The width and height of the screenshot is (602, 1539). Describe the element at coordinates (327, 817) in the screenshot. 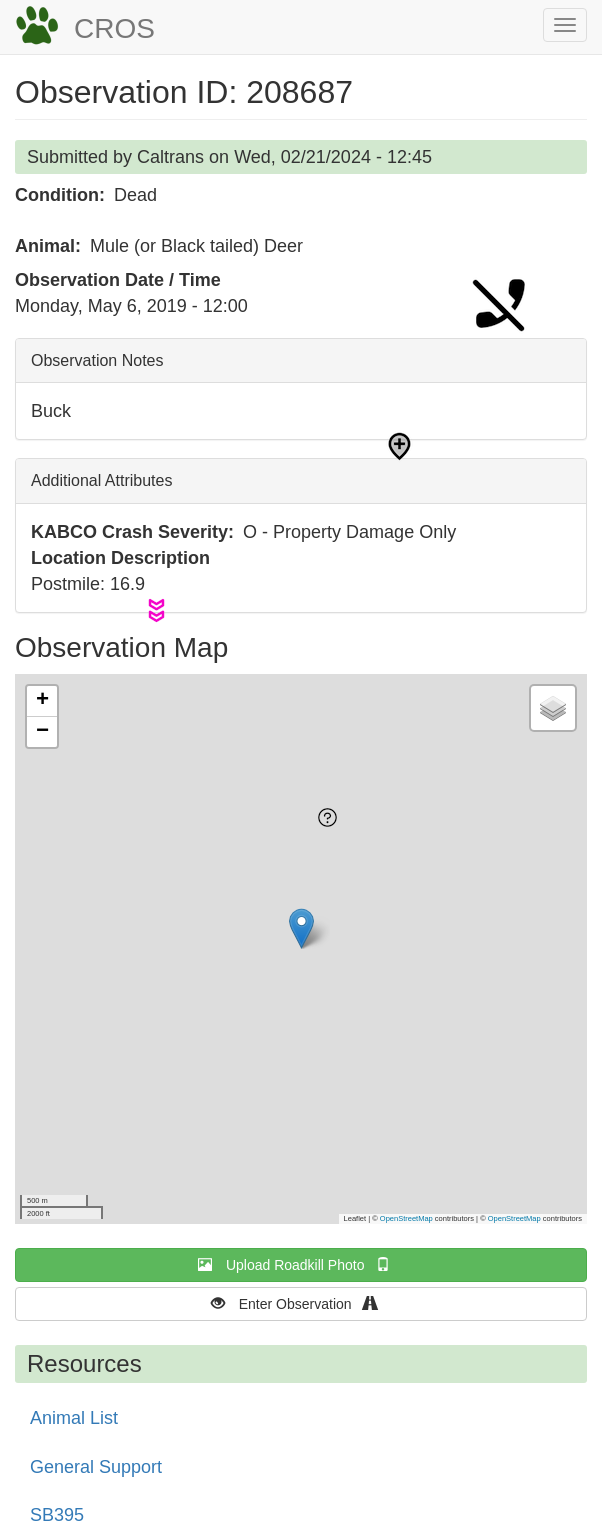

I see `access help or support` at that location.